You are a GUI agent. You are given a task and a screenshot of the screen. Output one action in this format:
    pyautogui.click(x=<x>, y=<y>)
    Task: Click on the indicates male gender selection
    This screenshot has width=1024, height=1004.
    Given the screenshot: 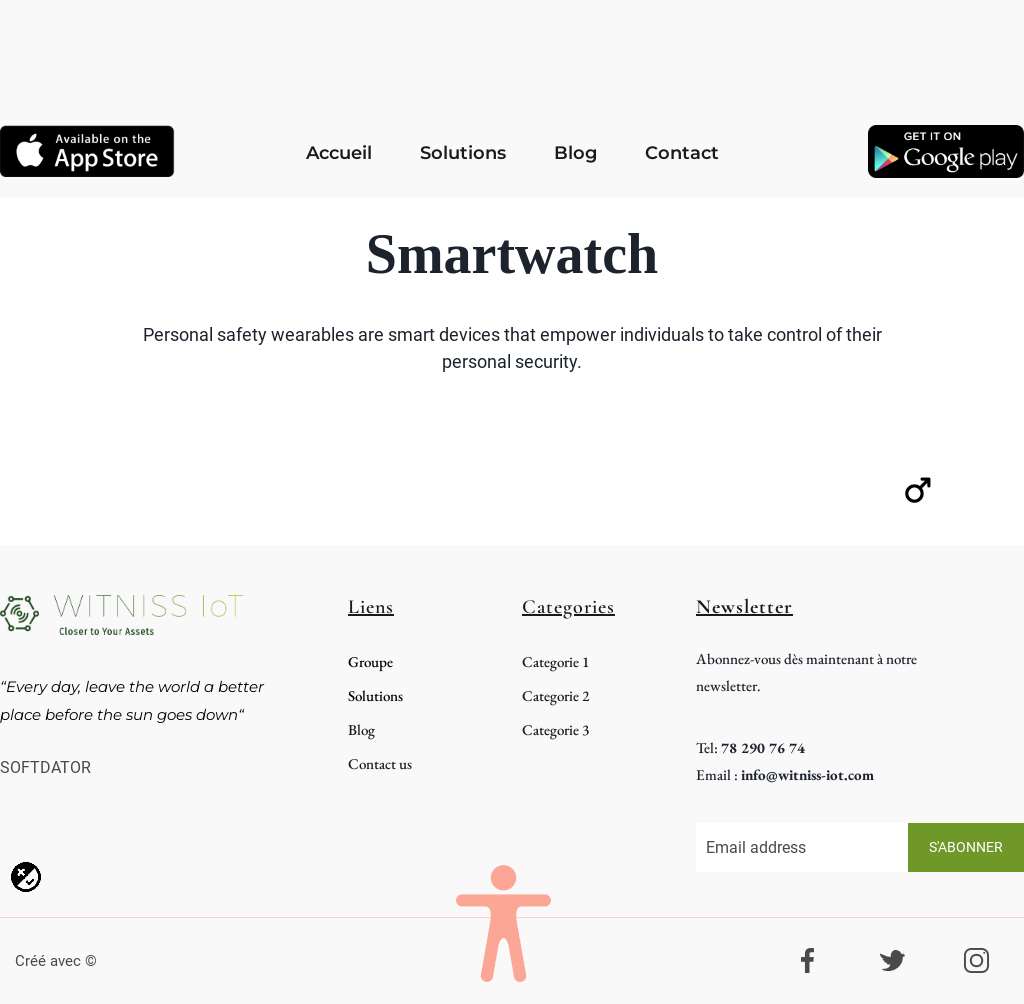 What is the action you would take?
    pyautogui.click(x=917, y=491)
    